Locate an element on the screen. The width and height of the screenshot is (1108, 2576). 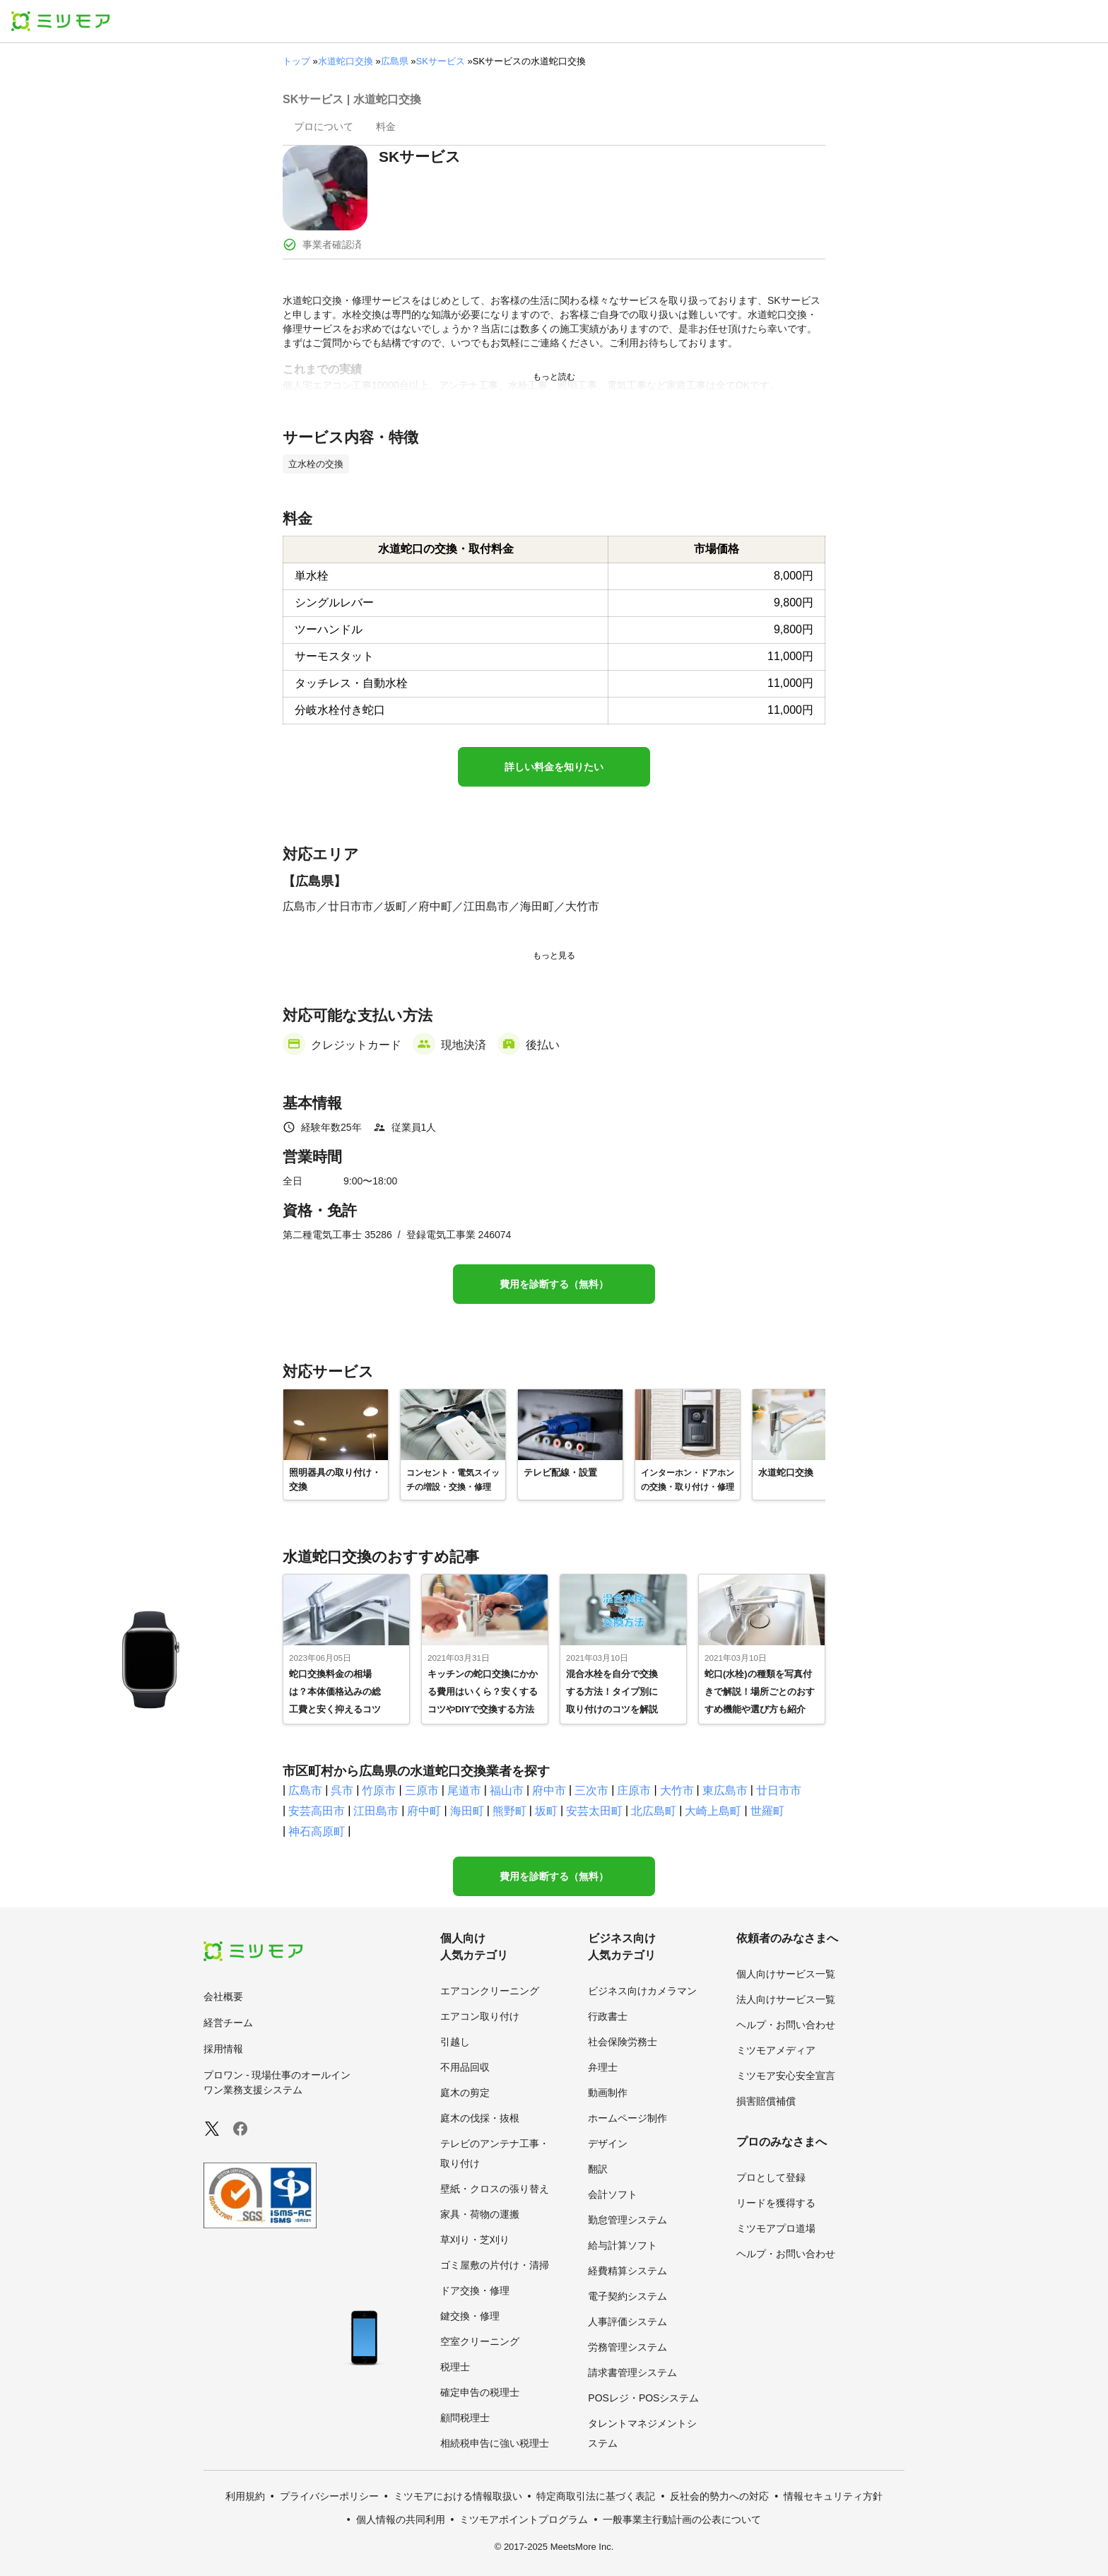
apple watch series 8 device icon is located at coordinates (149, 1659).